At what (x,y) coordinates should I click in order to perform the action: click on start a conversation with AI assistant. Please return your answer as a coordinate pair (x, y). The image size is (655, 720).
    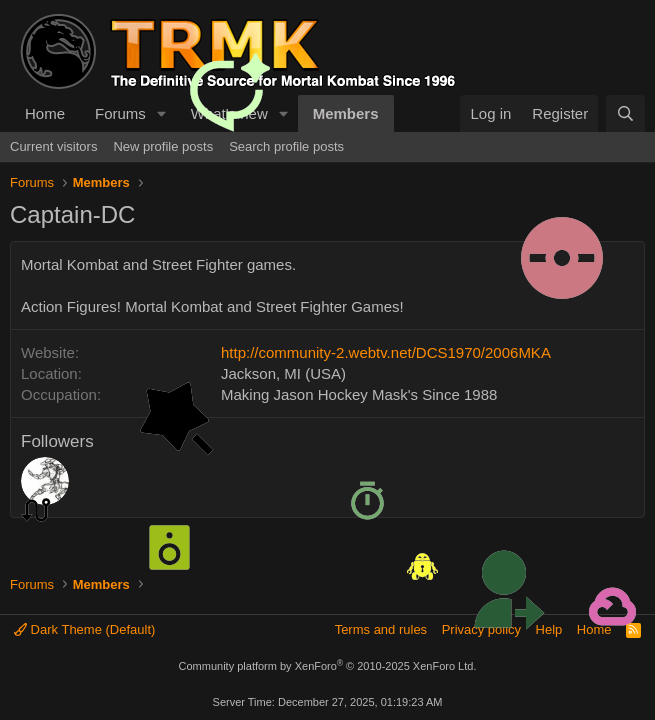
    Looking at the image, I should click on (226, 93).